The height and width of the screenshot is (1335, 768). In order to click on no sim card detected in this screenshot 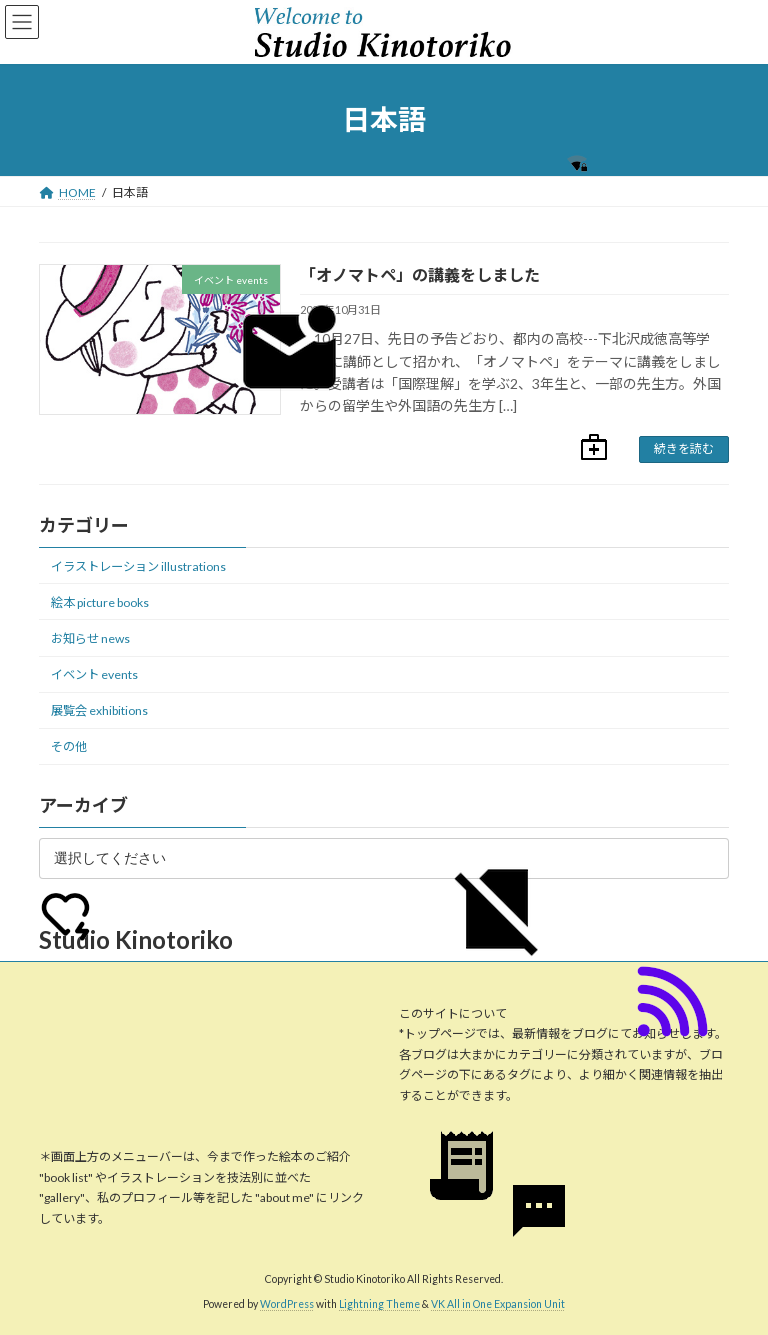, I will do `click(497, 909)`.